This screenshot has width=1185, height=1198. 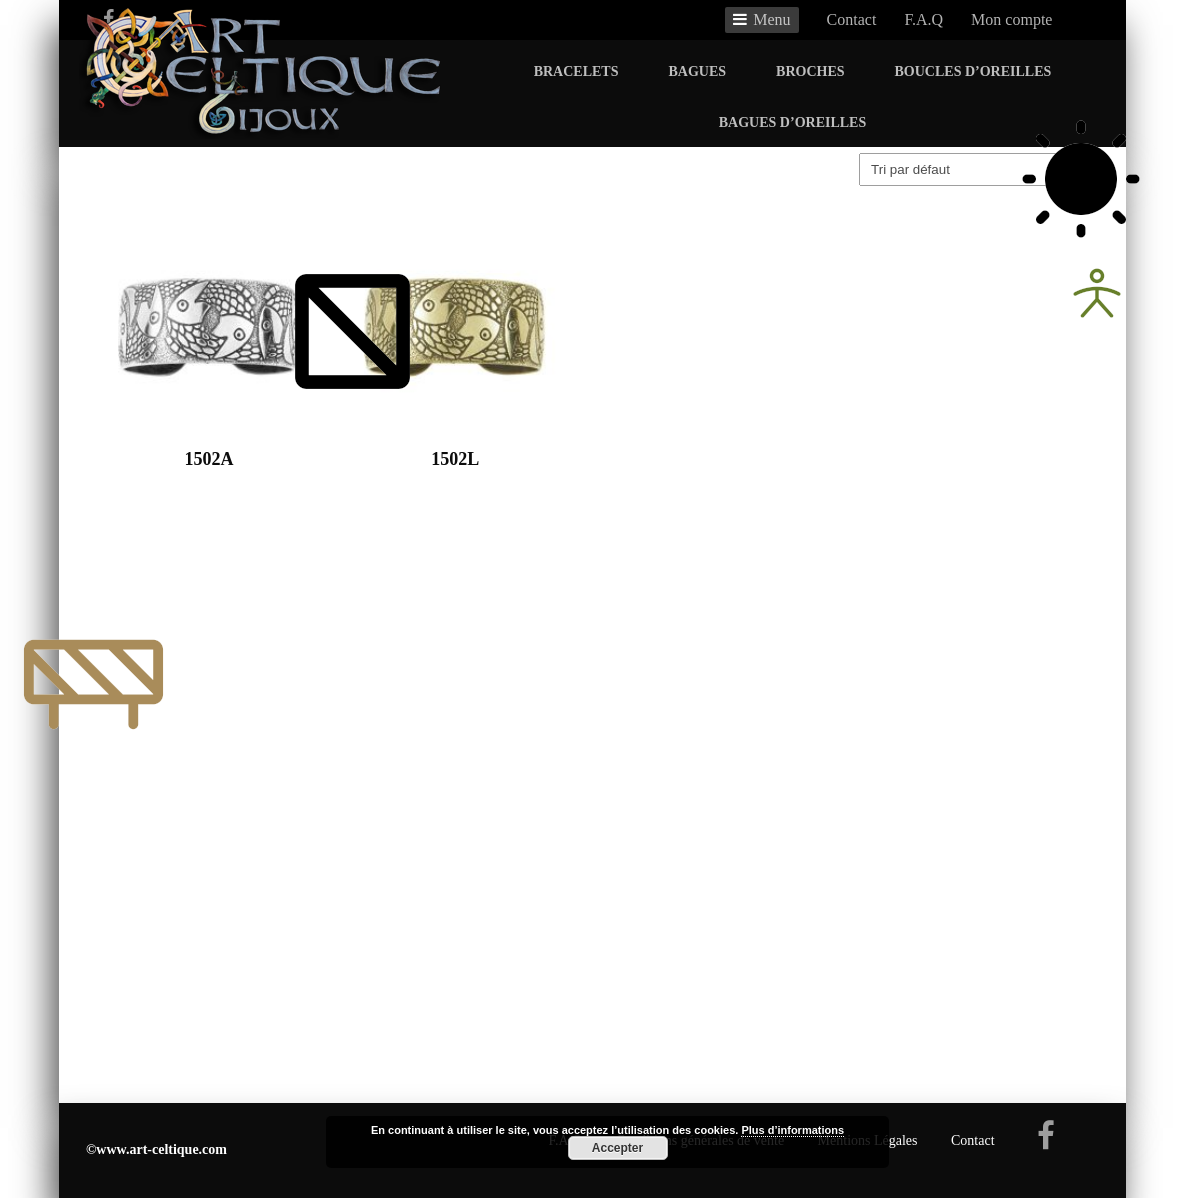 What do you see at coordinates (352, 331) in the screenshot?
I see `placeholder for missing or unavailable content` at bounding box center [352, 331].